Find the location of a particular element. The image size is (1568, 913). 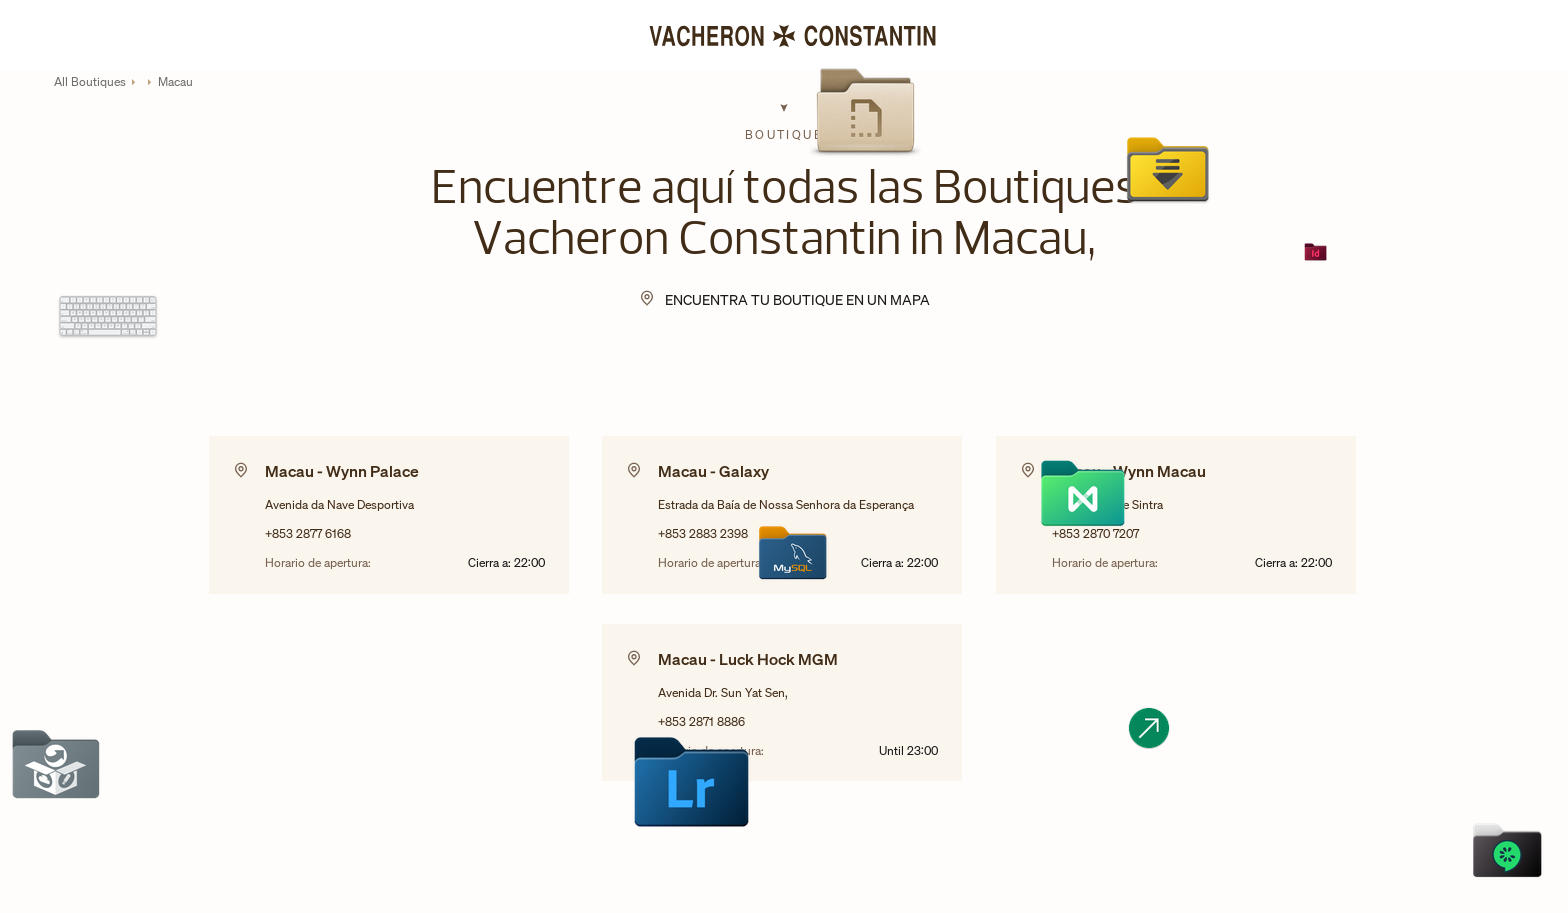

open your getgo download manager folder is located at coordinates (1167, 171).